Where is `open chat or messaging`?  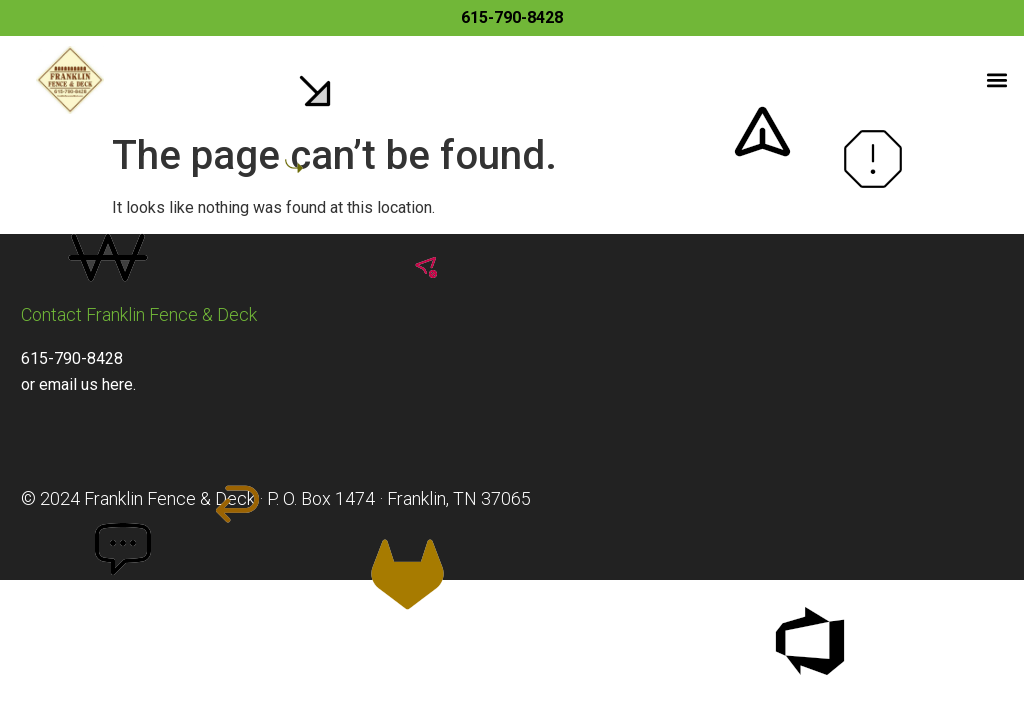
open chat or messaging is located at coordinates (123, 549).